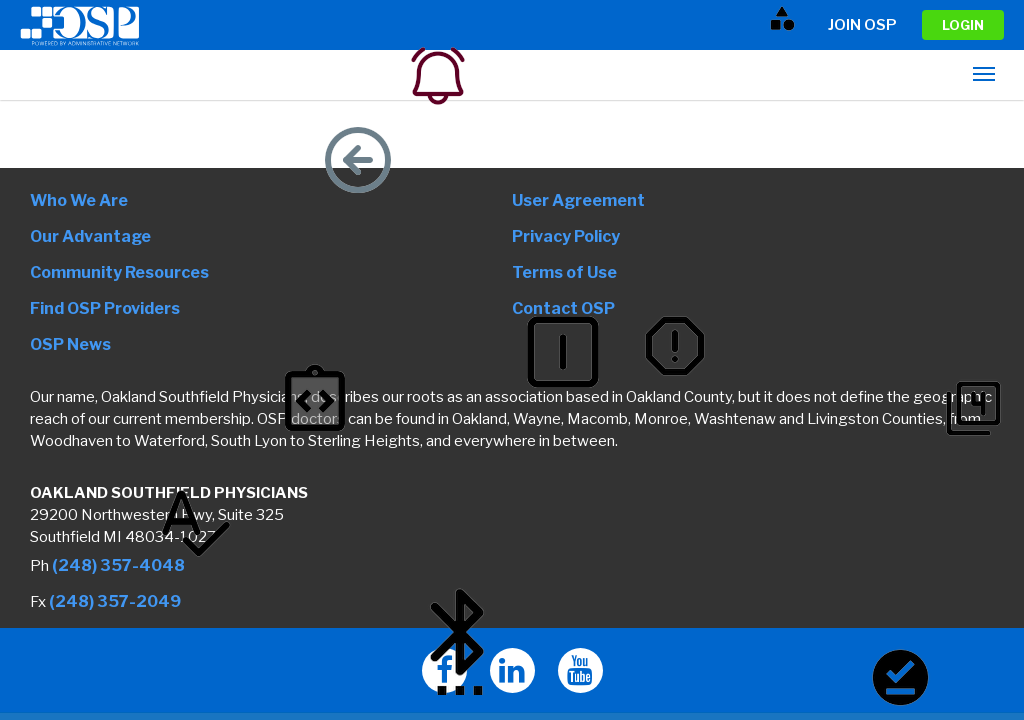 The height and width of the screenshot is (720, 1024). What do you see at coordinates (900, 677) in the screenshot?
I see `indicates content is available offline` at bounding box center [900, 677].